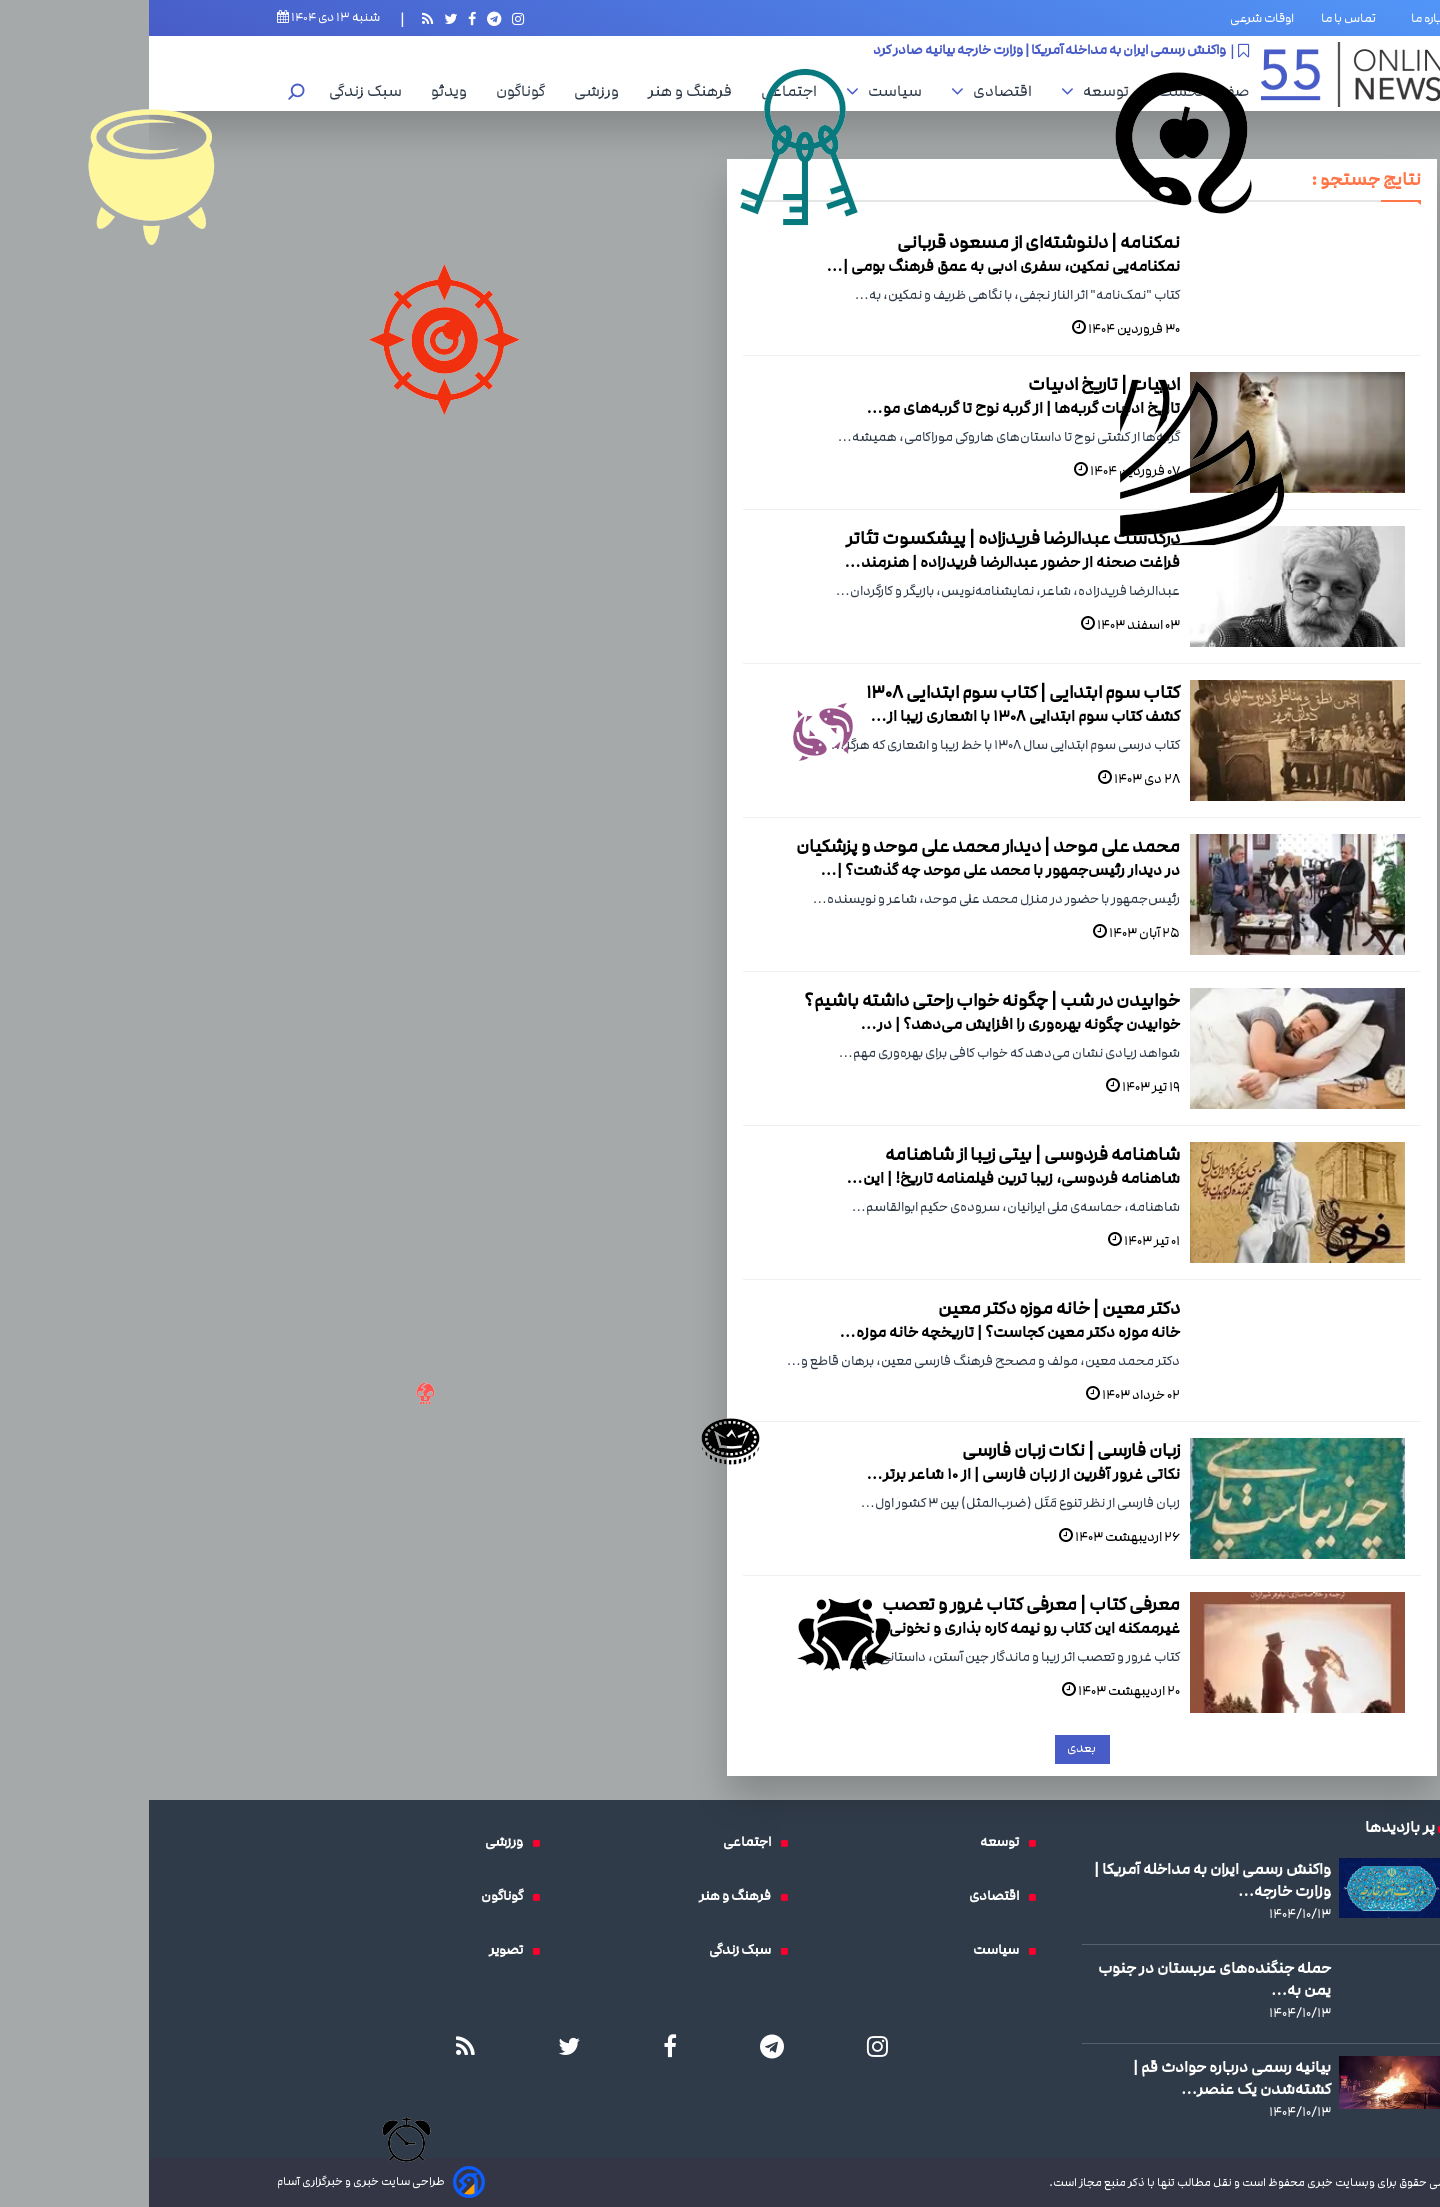 This screenshot has width=1440, height=2207. I want to click on represents a frog character or creature in a game, so click(844, 1632).